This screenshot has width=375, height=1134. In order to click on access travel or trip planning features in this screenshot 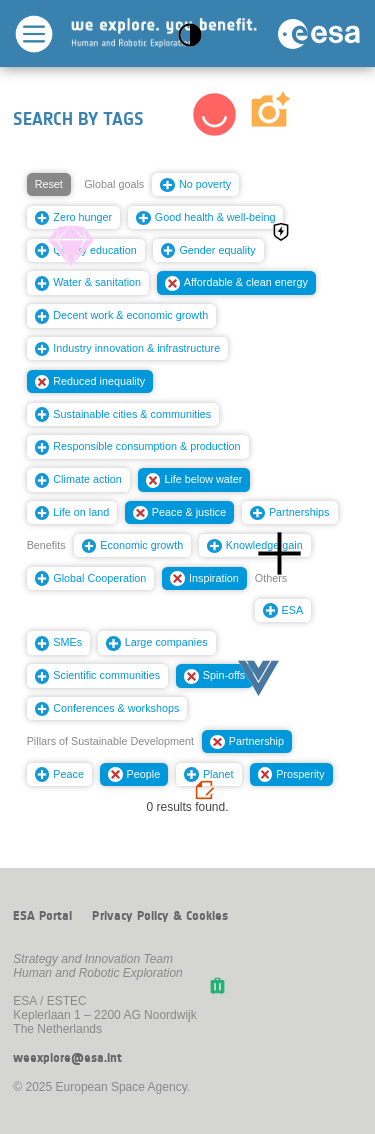, I will do `click(217, 985)`.